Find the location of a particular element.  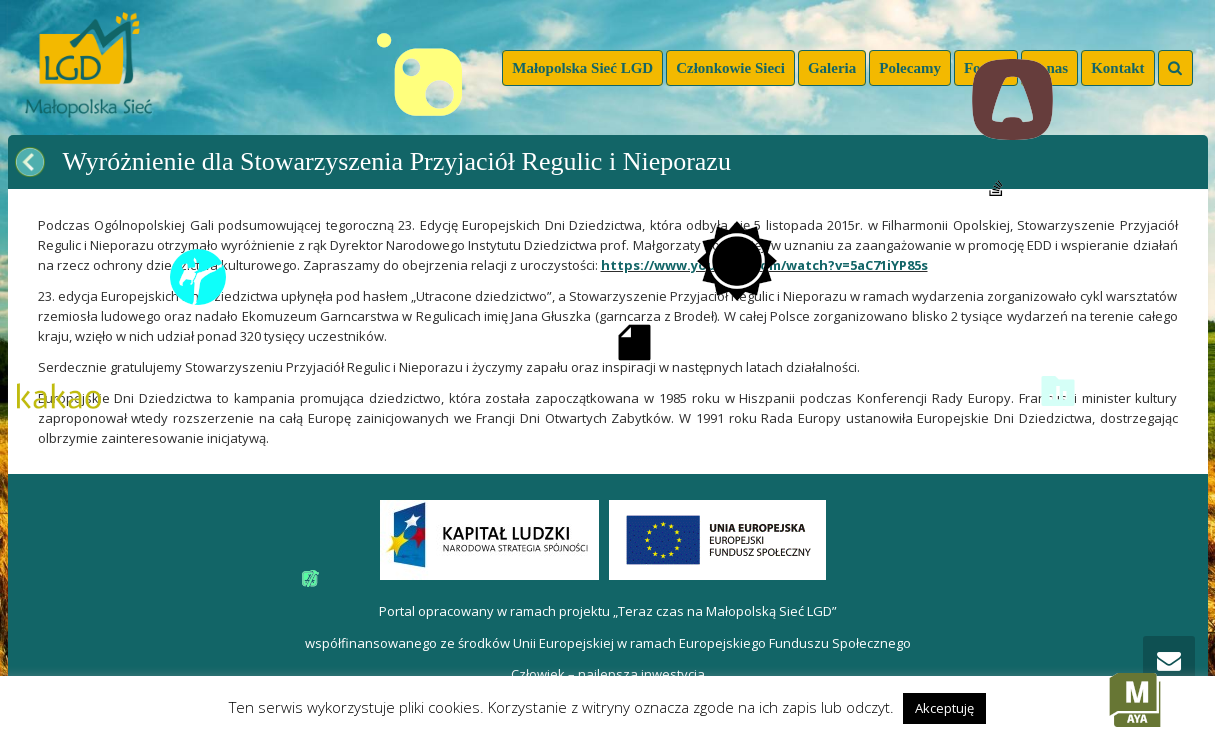

open analytics or reports folder is located at coordinates (1058, 391).